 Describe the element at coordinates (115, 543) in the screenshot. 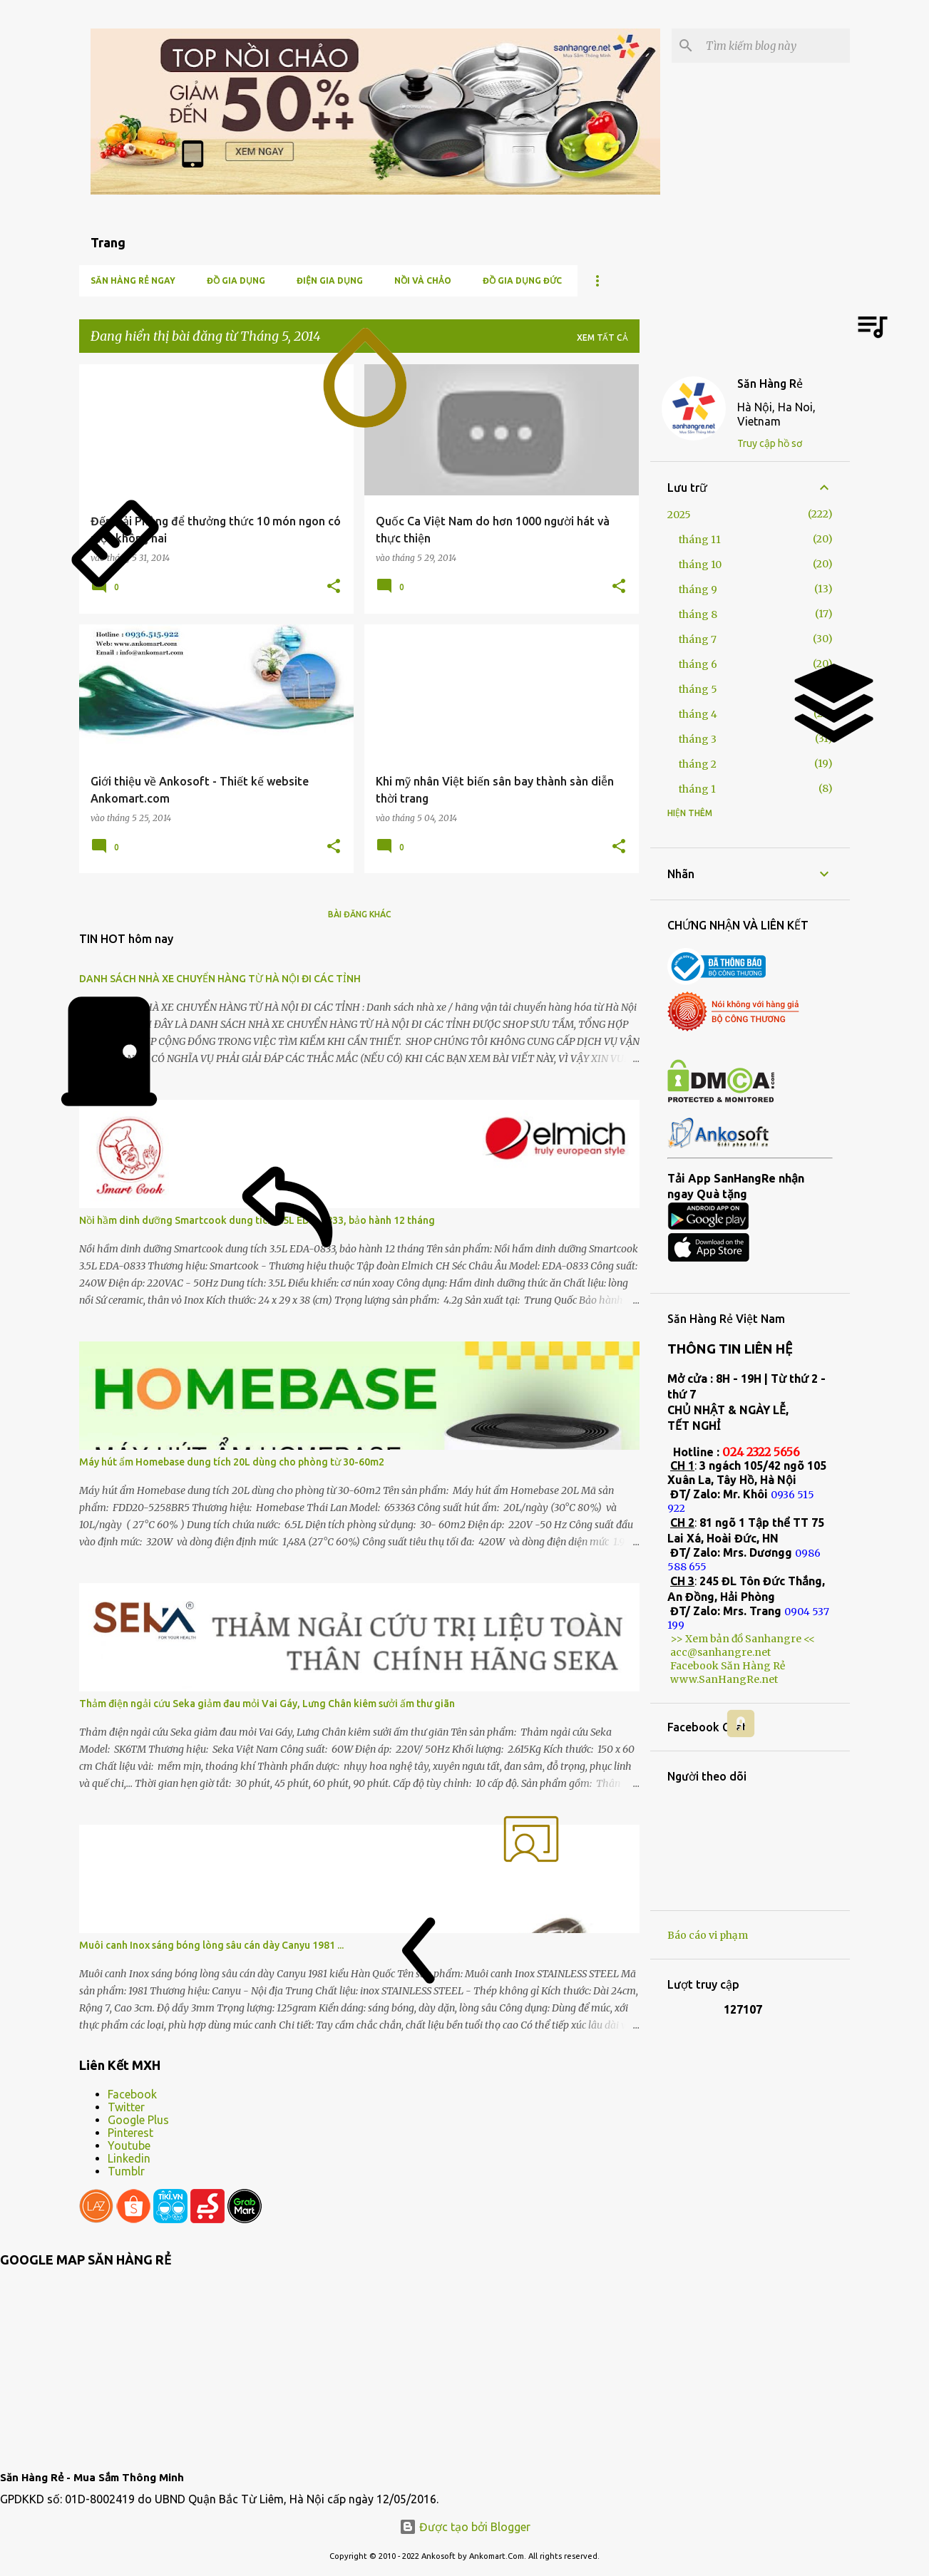

I see `access measurement tools` at that location.